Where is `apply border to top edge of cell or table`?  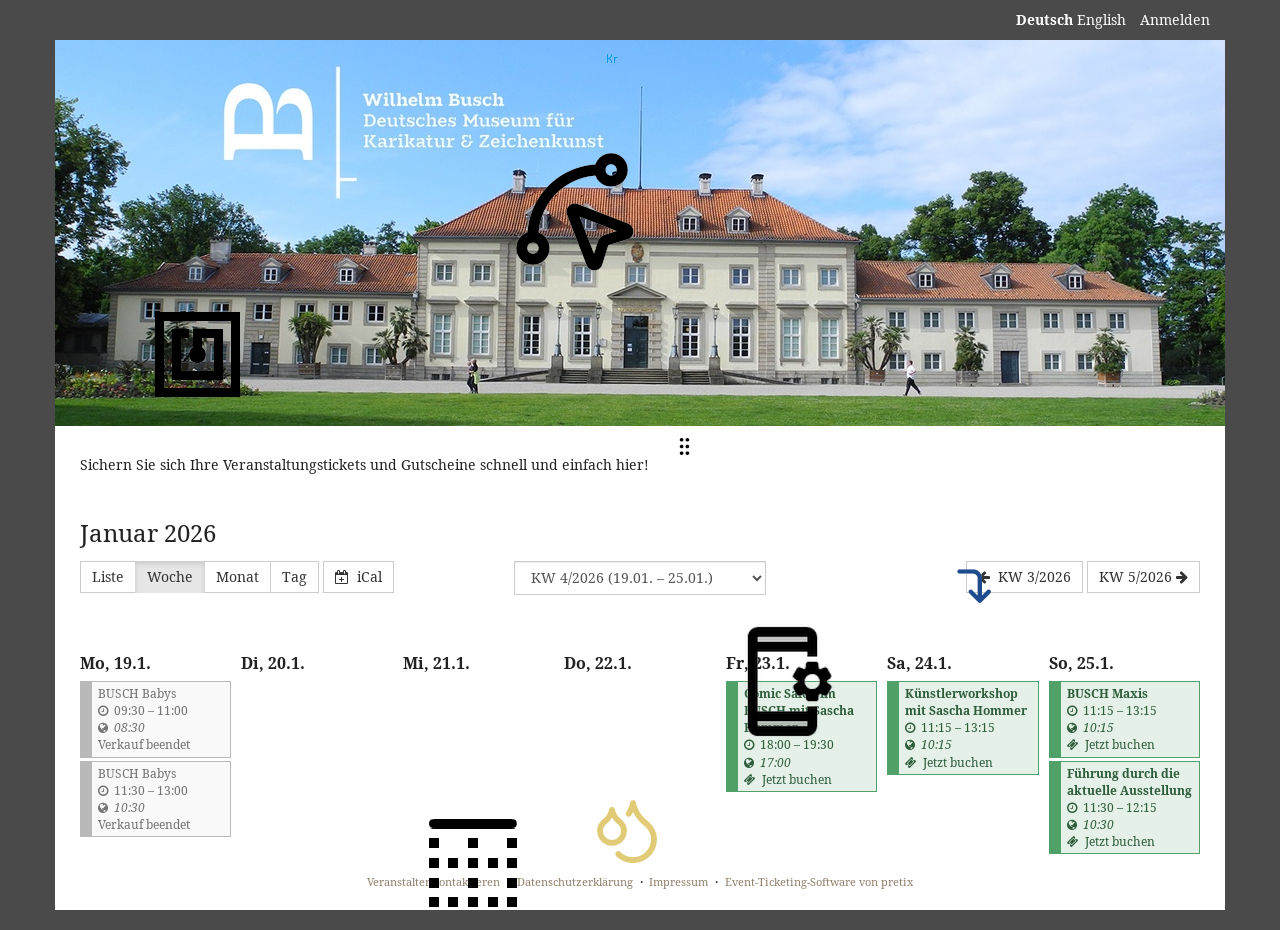
apply border to top edge of cell or table is located at coordinates (473, 863).